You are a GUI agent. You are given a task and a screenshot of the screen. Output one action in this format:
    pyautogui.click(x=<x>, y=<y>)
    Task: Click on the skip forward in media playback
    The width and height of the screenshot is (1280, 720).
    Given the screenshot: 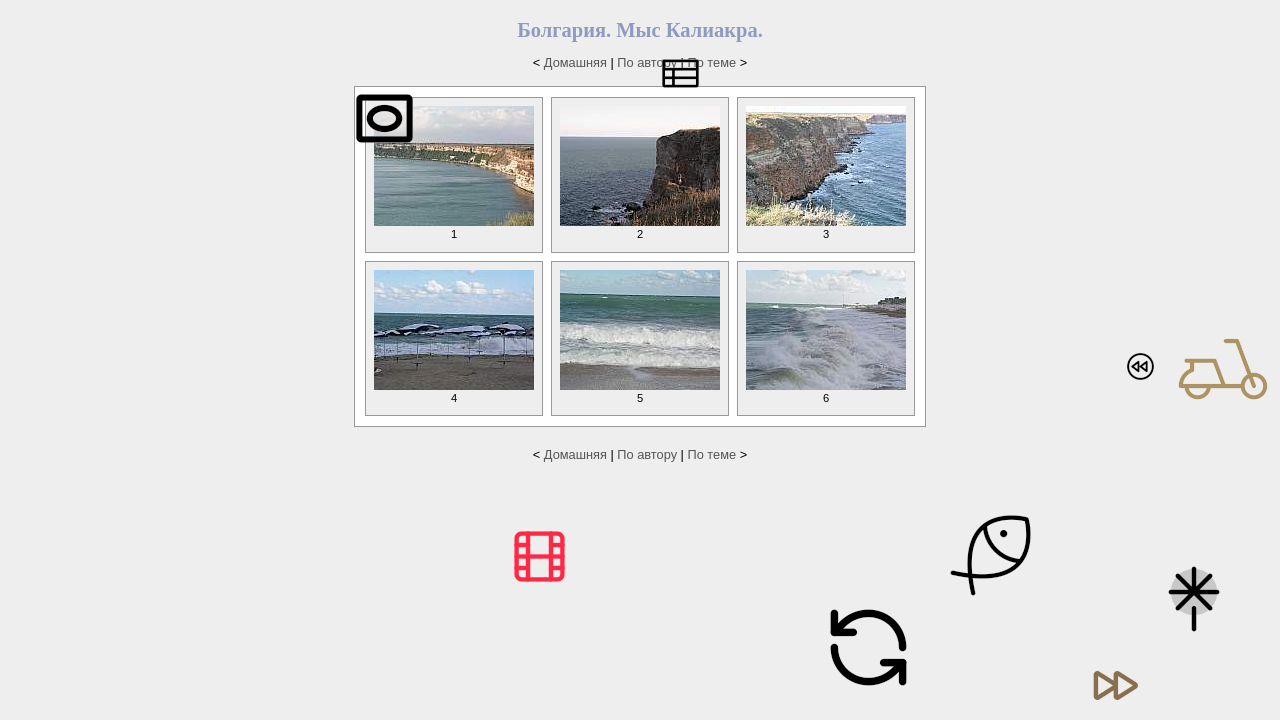 What is the action you would take?
    pyautogui.click(x=1113, y=685)
    